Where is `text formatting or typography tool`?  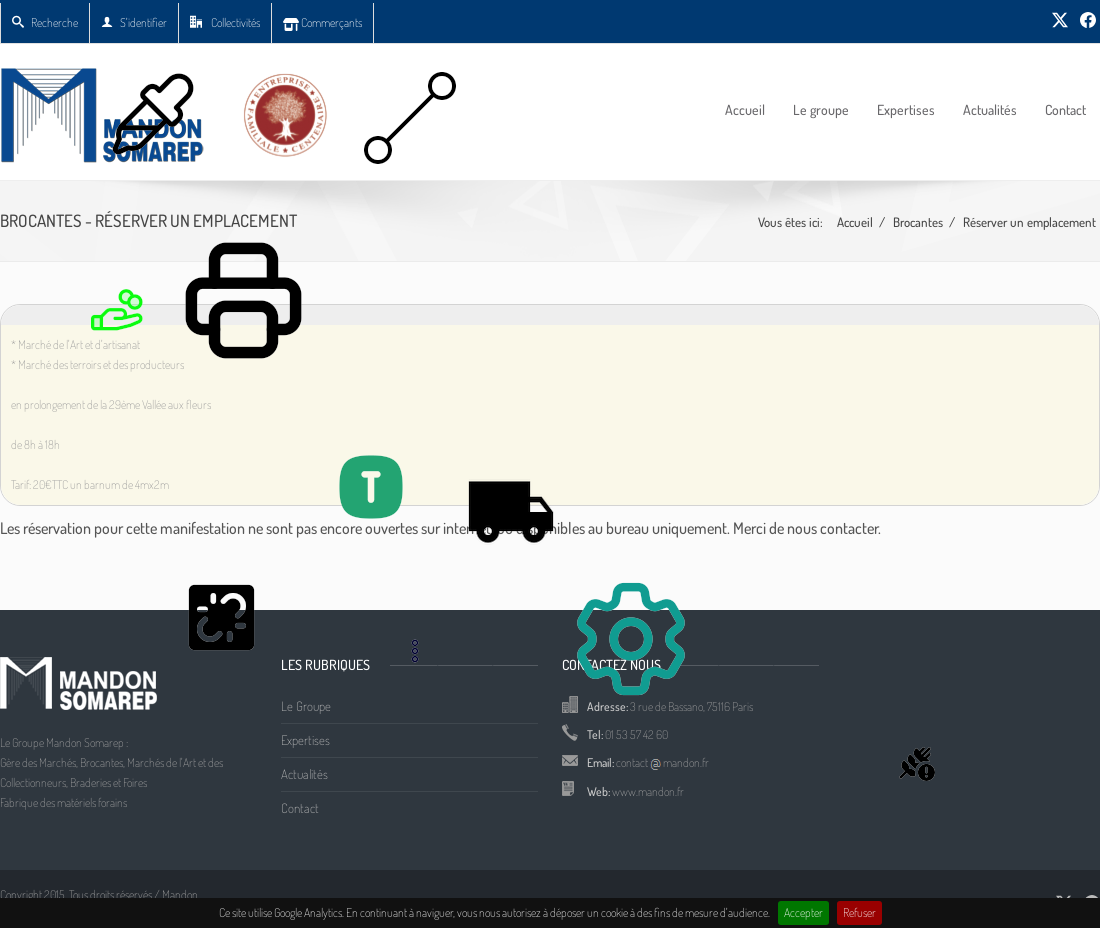
text formatting or typography tool is located at coordinates (371, 487).